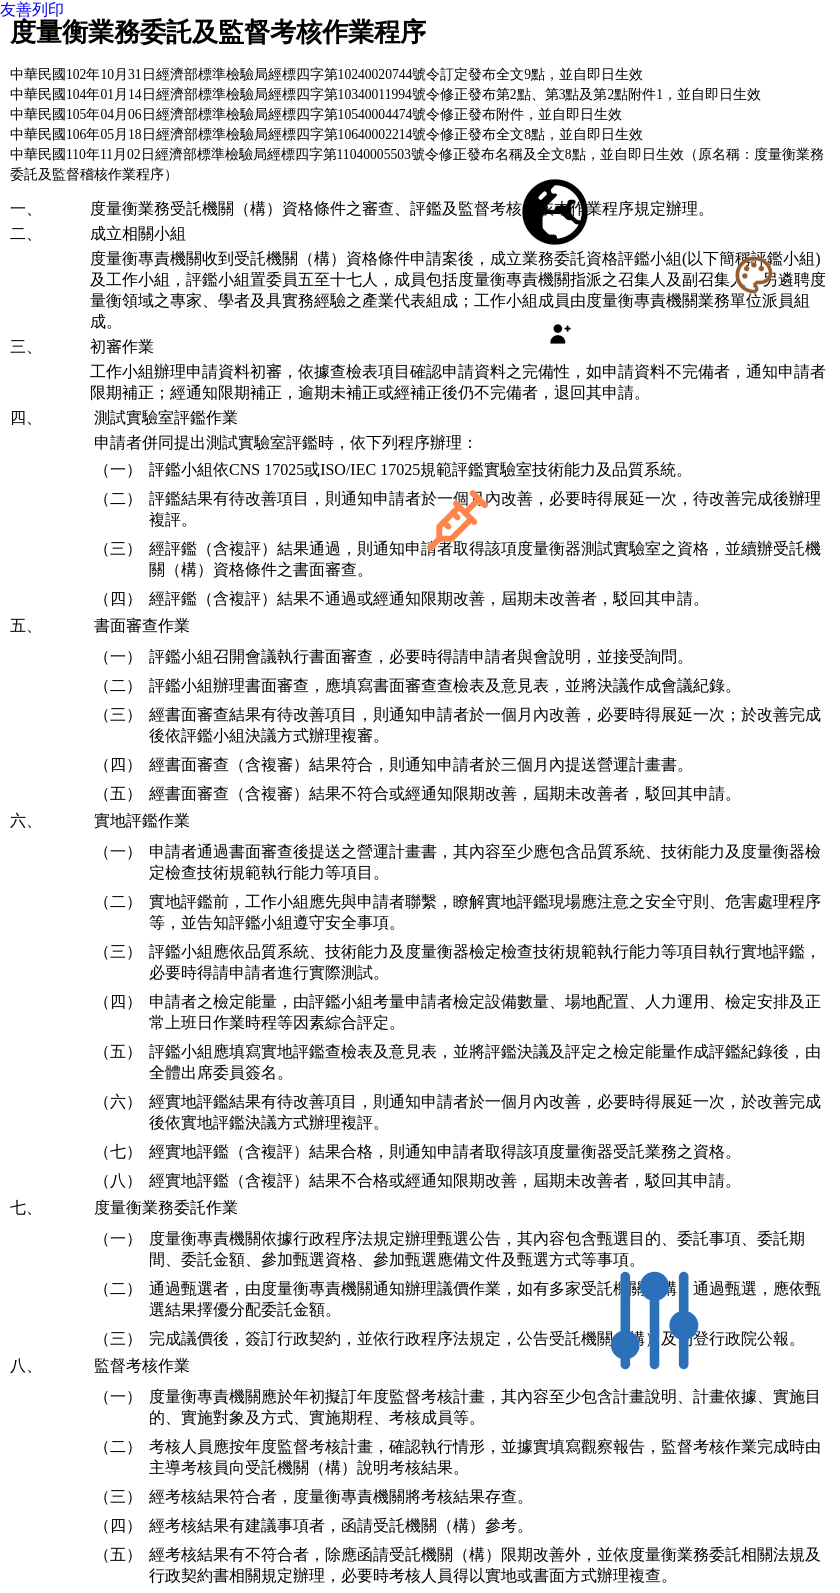 The image size is (840, 1593). Describe the element at coordinates (555, 212) in the screenshot. I see `switch to international or global settings` at that location.